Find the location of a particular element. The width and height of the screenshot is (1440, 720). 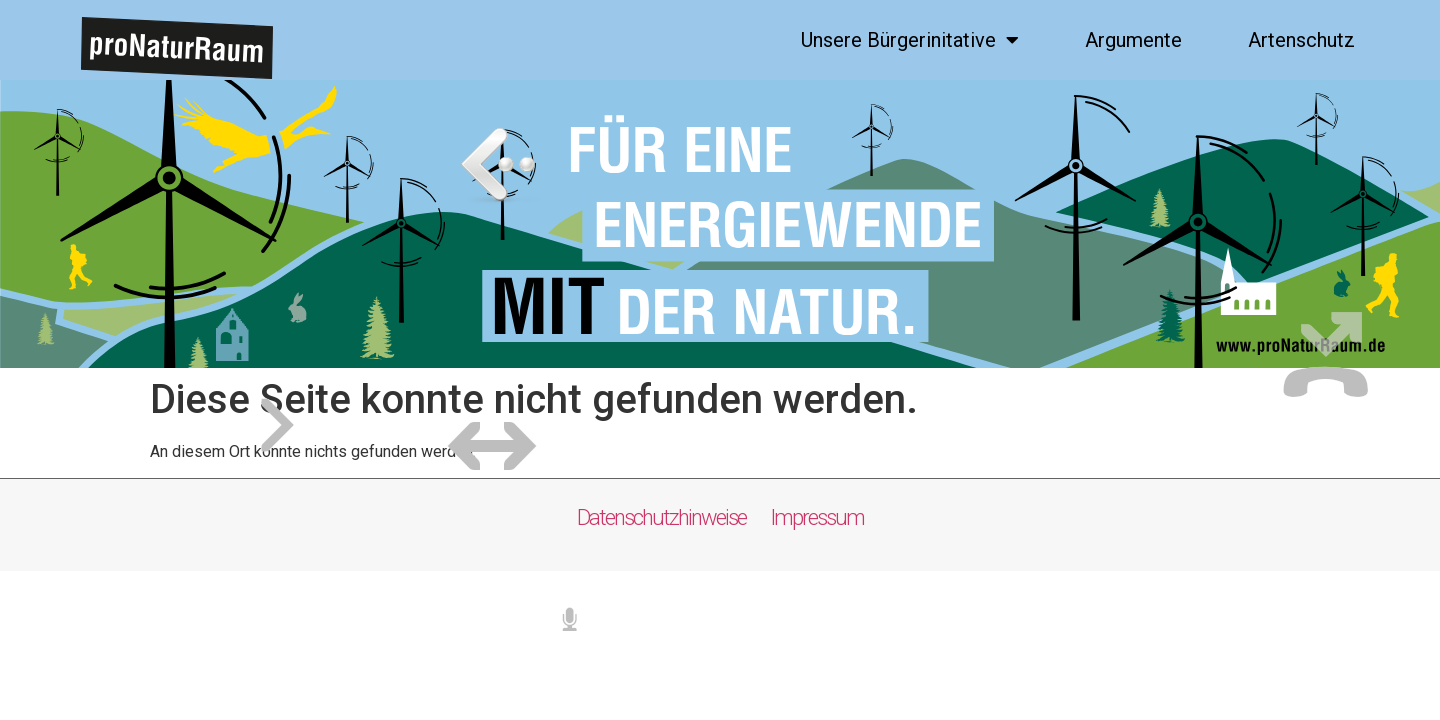

go back to the previous screen is located at coordinates (498, 164).